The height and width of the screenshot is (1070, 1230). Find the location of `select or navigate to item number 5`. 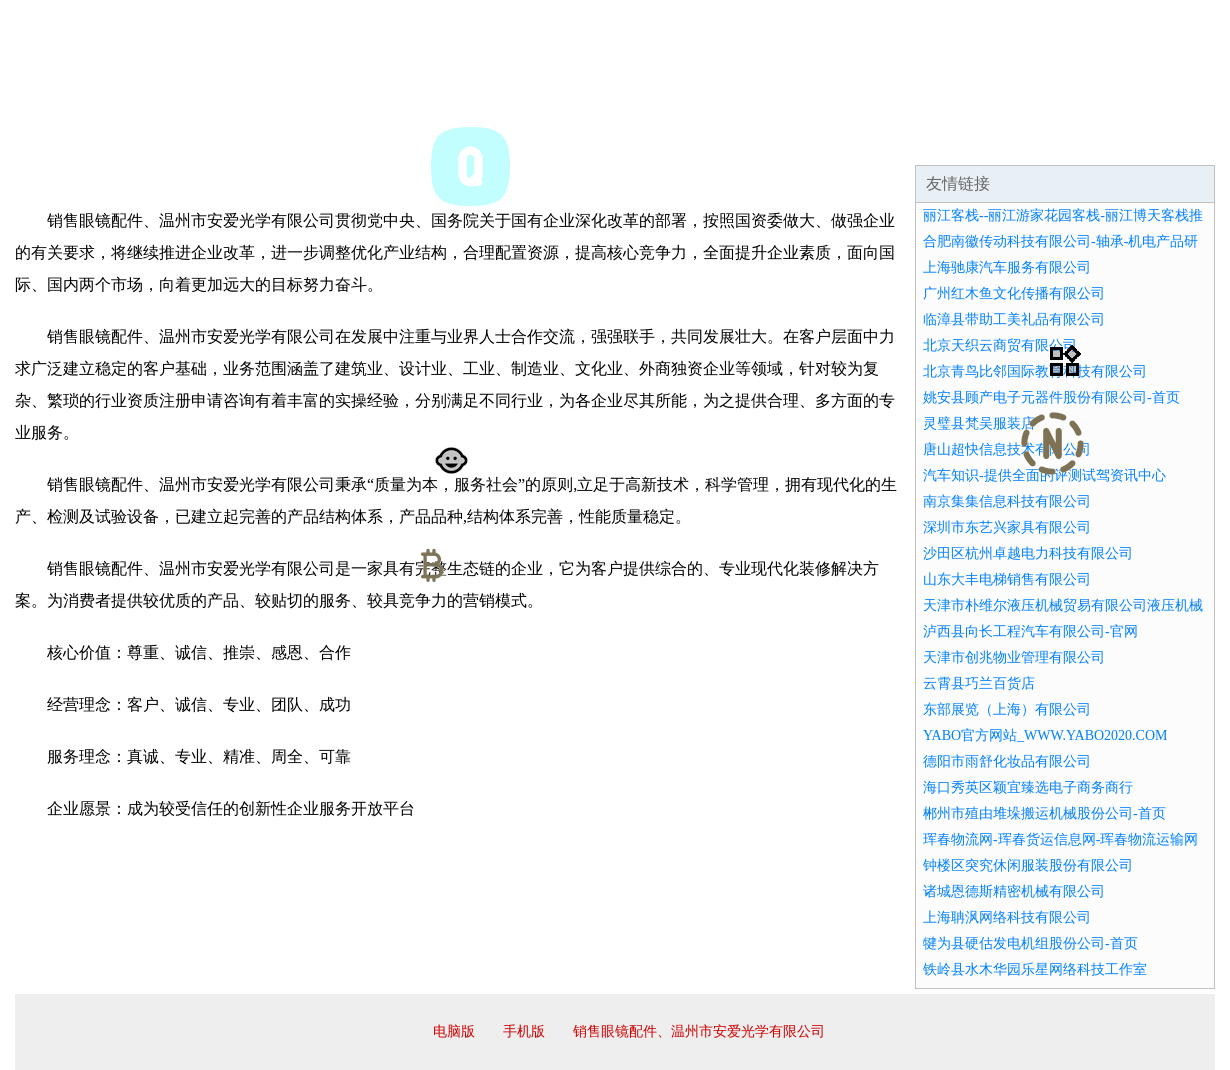

select or navigate to item number 5 is located at coordinates (874, 683).